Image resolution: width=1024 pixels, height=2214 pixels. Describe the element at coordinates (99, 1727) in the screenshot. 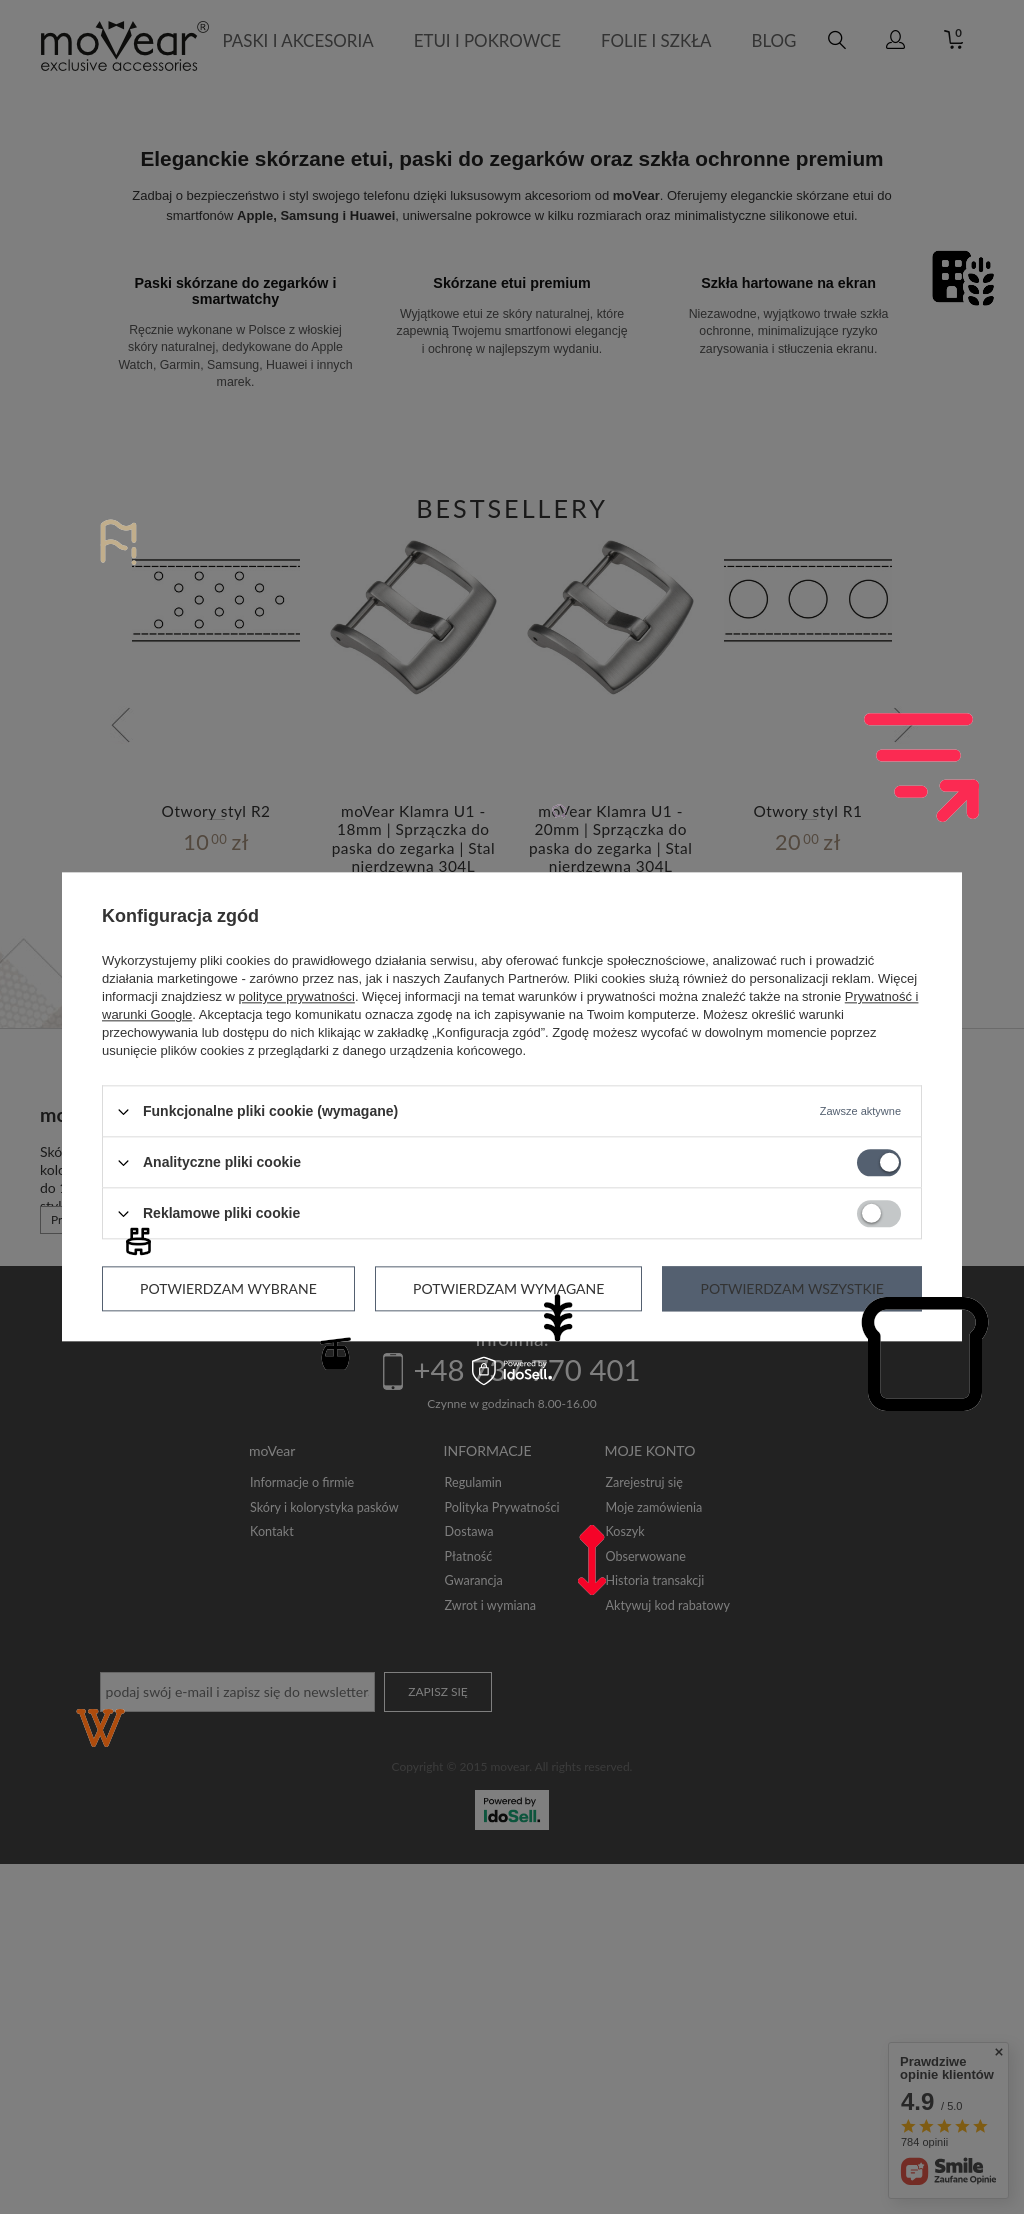

I see `open Wikipedia article` at that location.